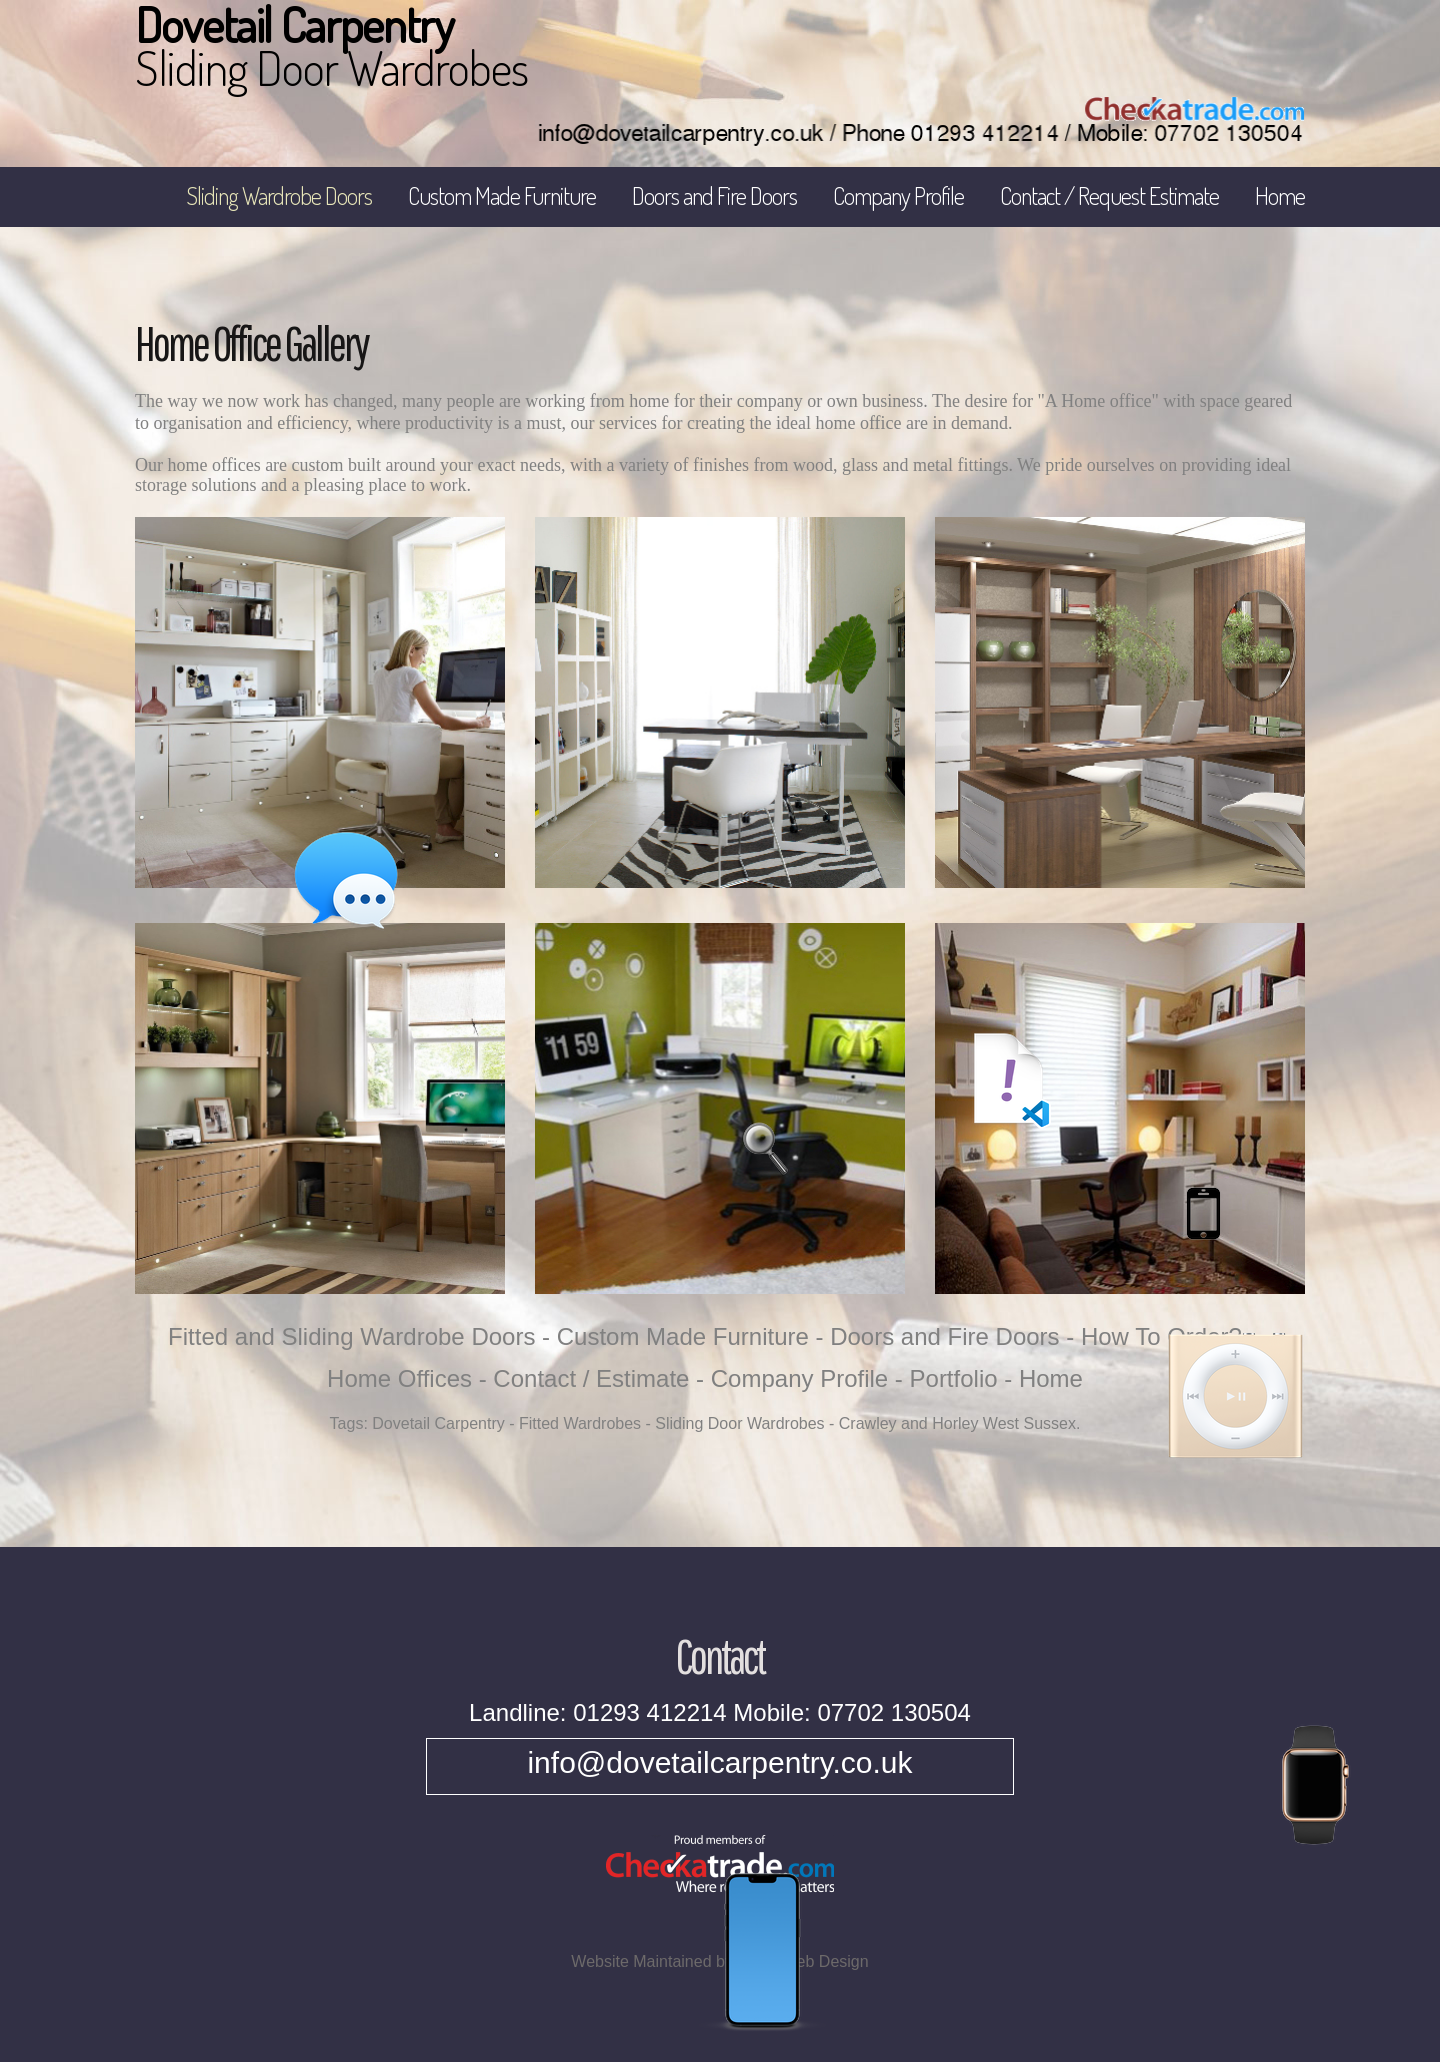 The height and width of the screenshot is (2062, 1440). I want to click on open messages or chat application, so click(346, 879).